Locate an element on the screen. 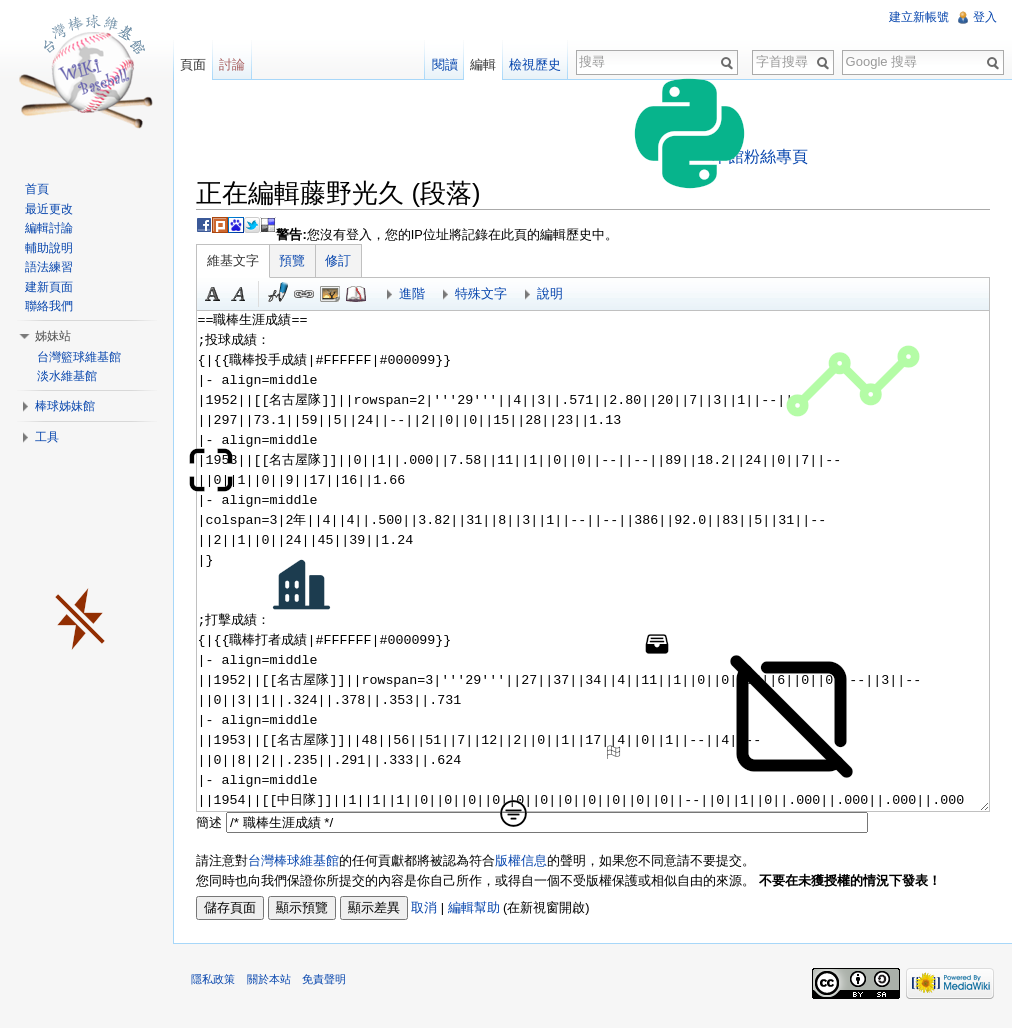 This screenshot has width=1012, height=1028. view inbox or received files is located at coordinates (657, 644).